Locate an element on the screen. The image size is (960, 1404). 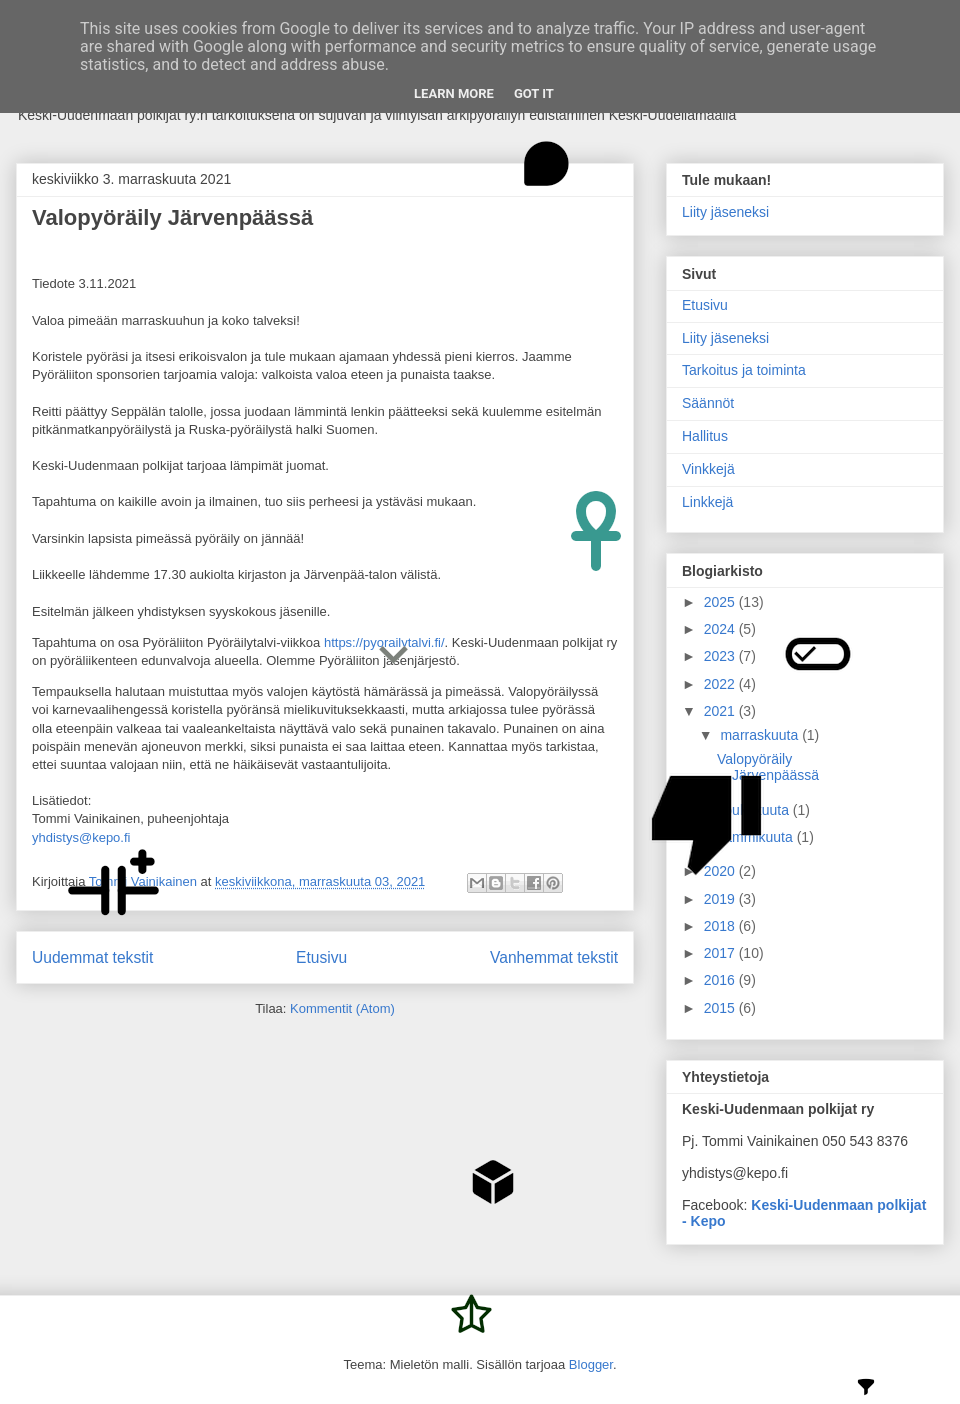
edit or modify attribute settings is located at coordinates (818, 654).